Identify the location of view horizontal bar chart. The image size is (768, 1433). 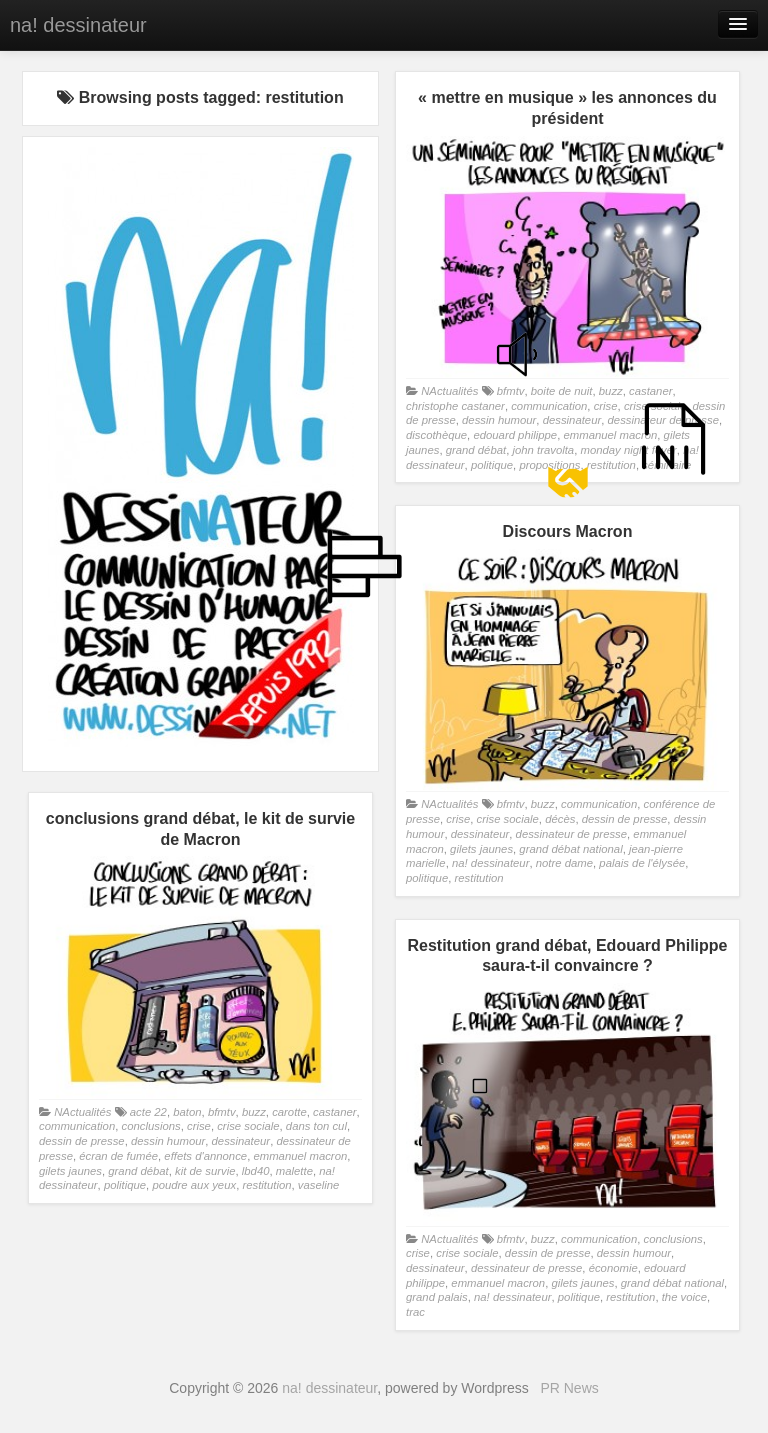
(361, 566).